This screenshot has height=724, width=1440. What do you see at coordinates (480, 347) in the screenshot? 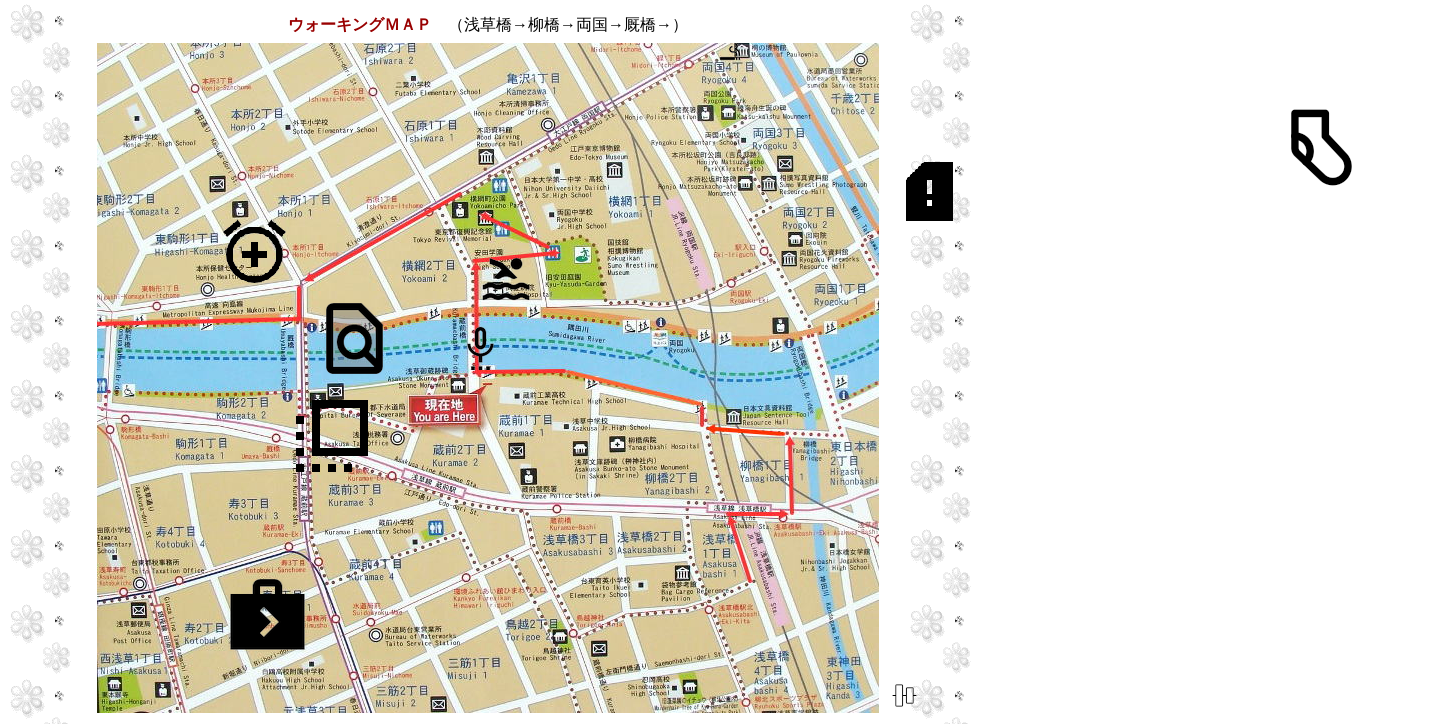
I see `access voice input settings` at bounding box center [480, 347].